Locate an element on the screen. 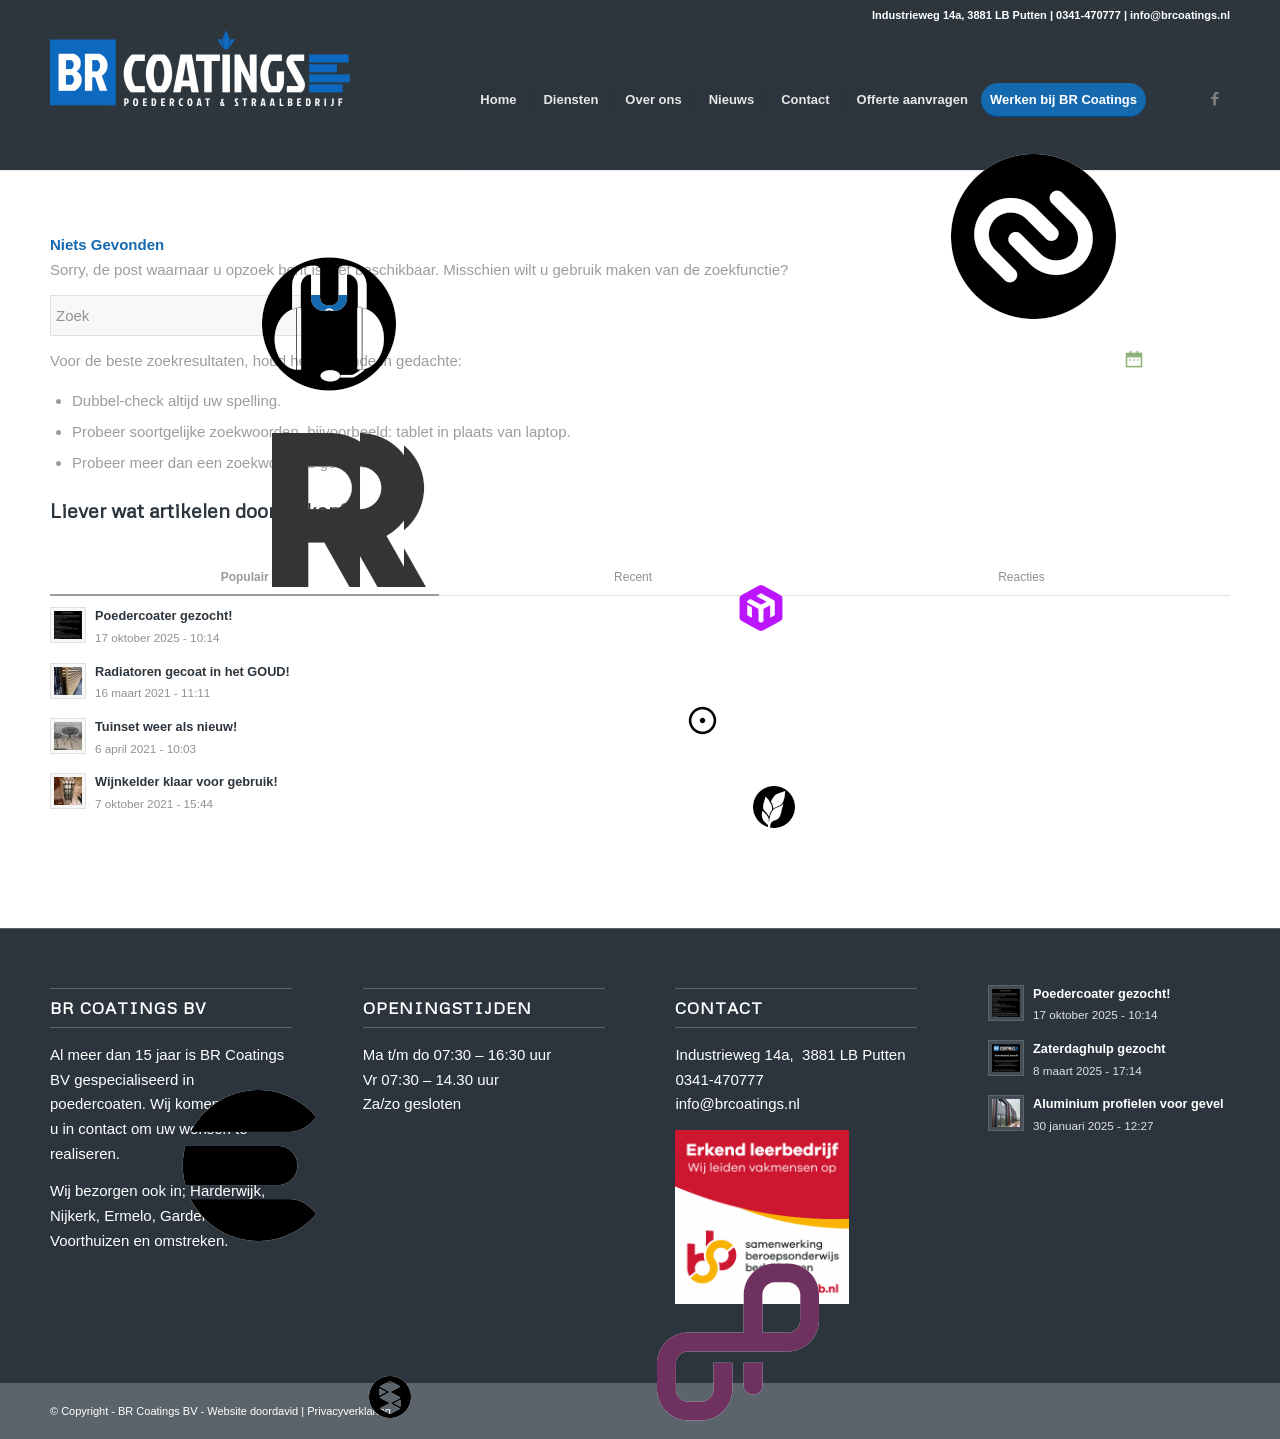 The height and width of the screenshot is (1439, 1280). open mumble voice chat application is located at coordinates (329, 324).